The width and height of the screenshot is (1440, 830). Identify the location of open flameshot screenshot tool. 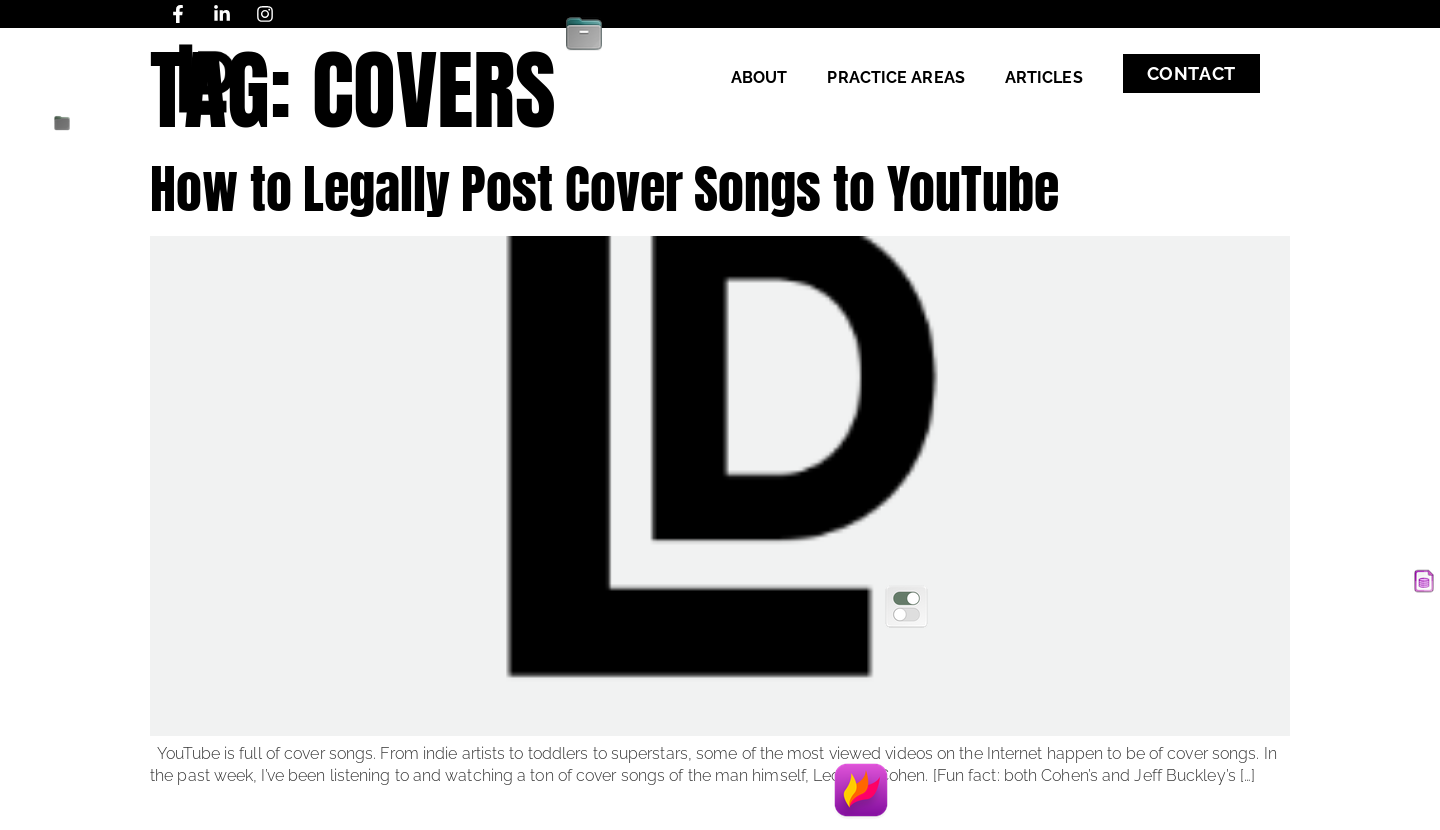
(861, 790).